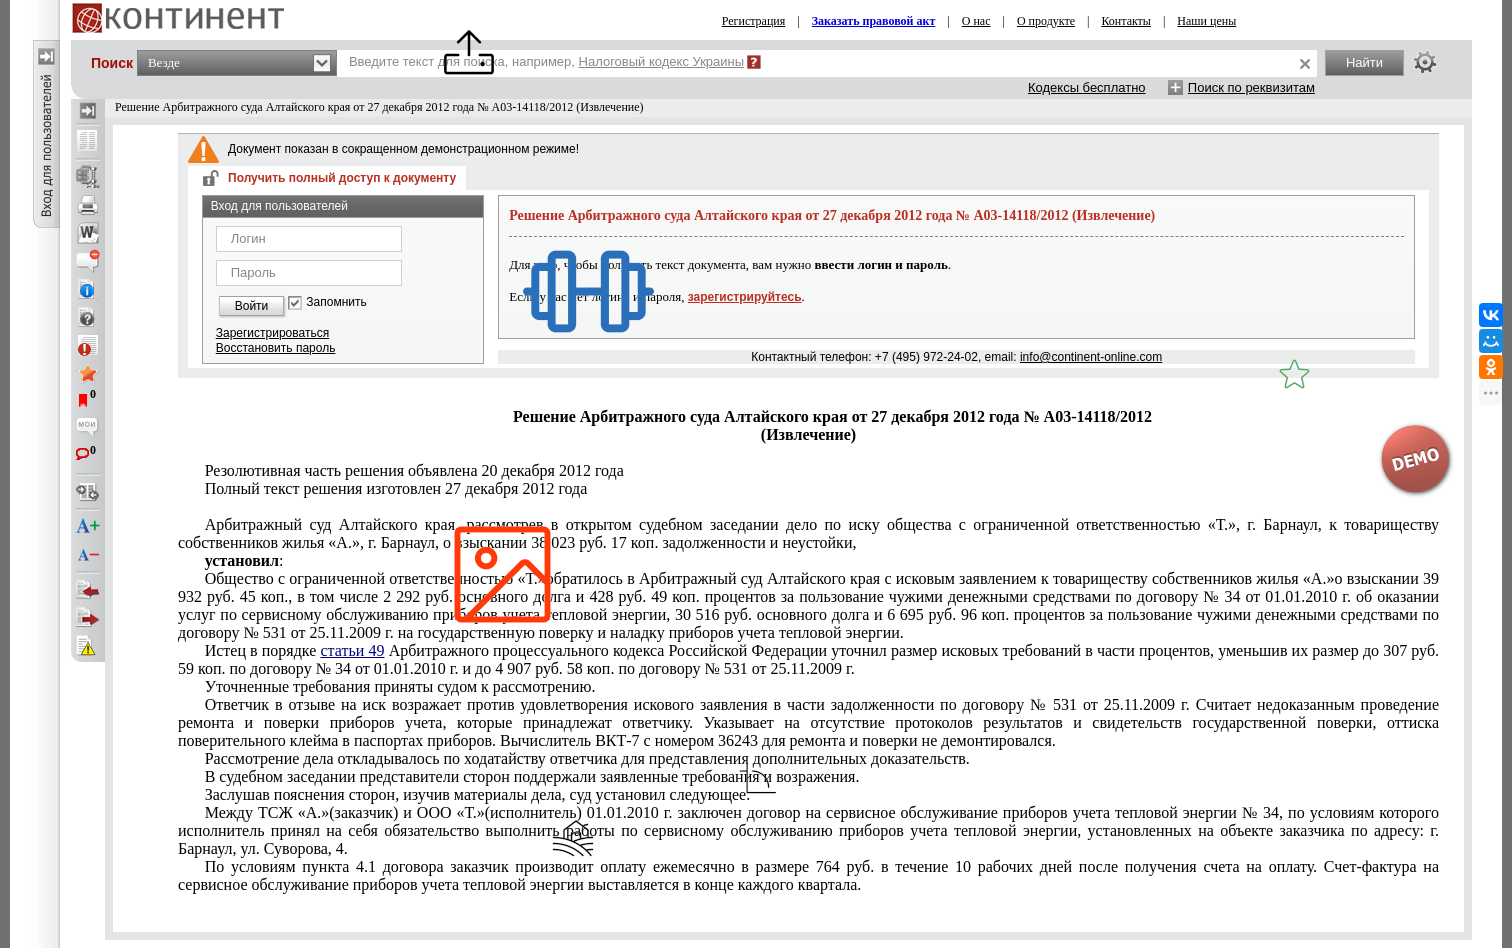 Image resolution: width=1512 pixels, height=948 pixels. I want to click on access farm or agricultural features, so click(573, 839).